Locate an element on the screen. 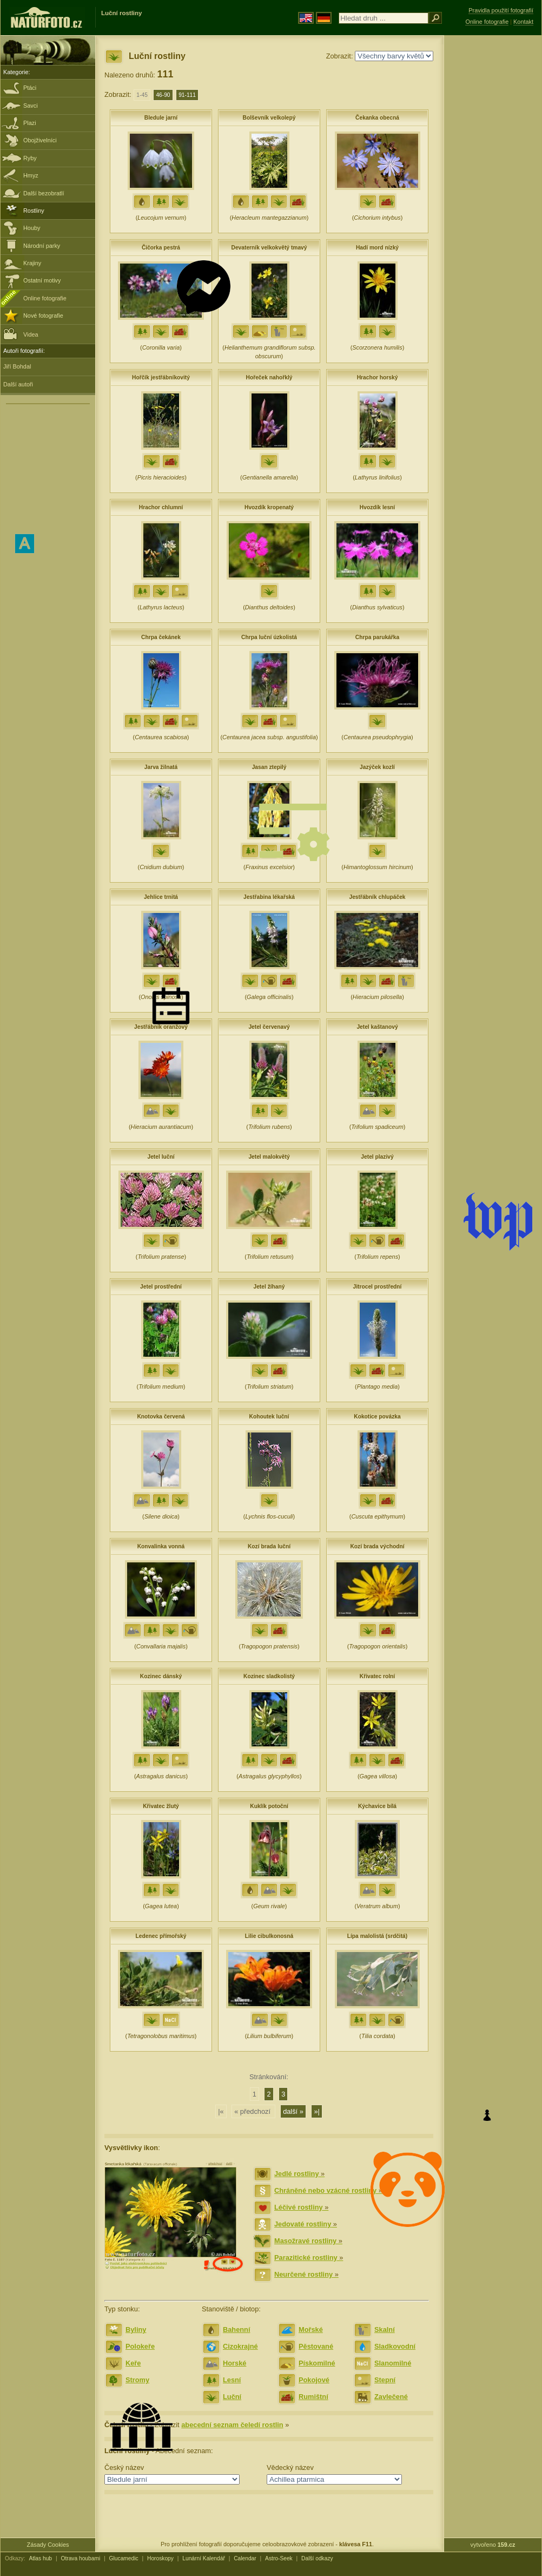 The height and width of the screenshot is (2576, 542). access list settings or preferences is located at coordinates (293, 831).